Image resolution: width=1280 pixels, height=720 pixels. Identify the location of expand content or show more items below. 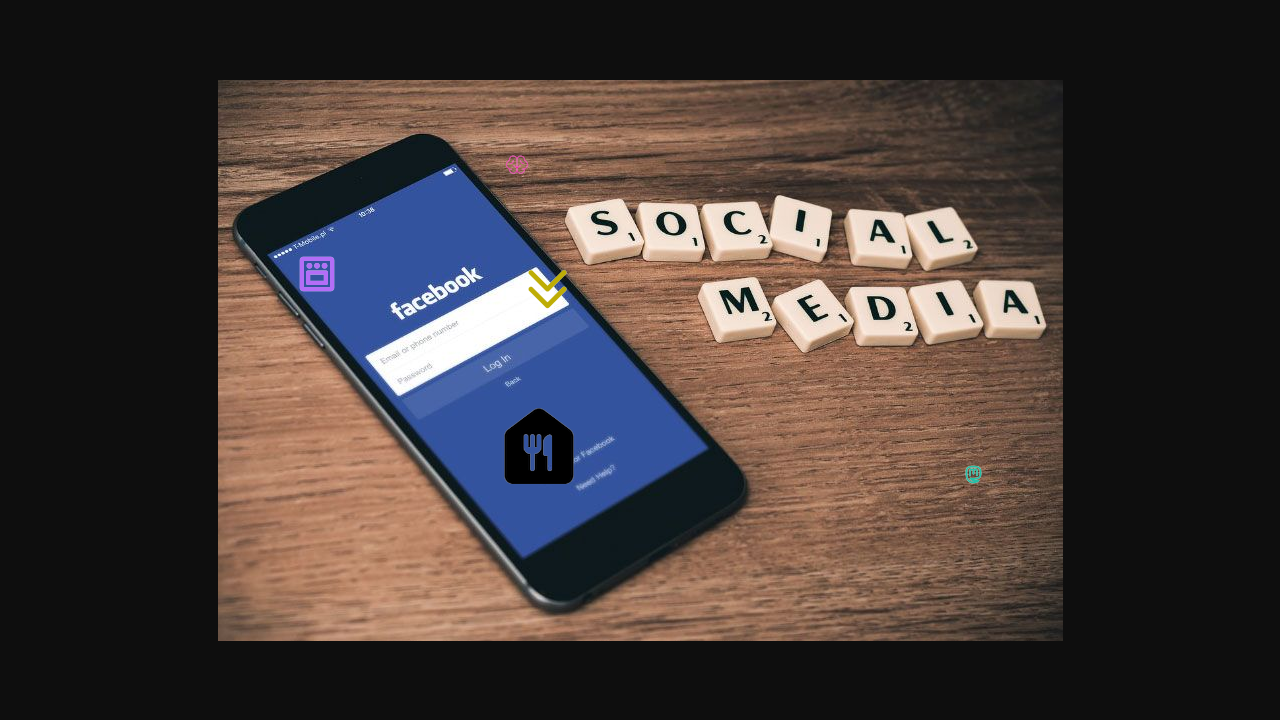
(547, 287).